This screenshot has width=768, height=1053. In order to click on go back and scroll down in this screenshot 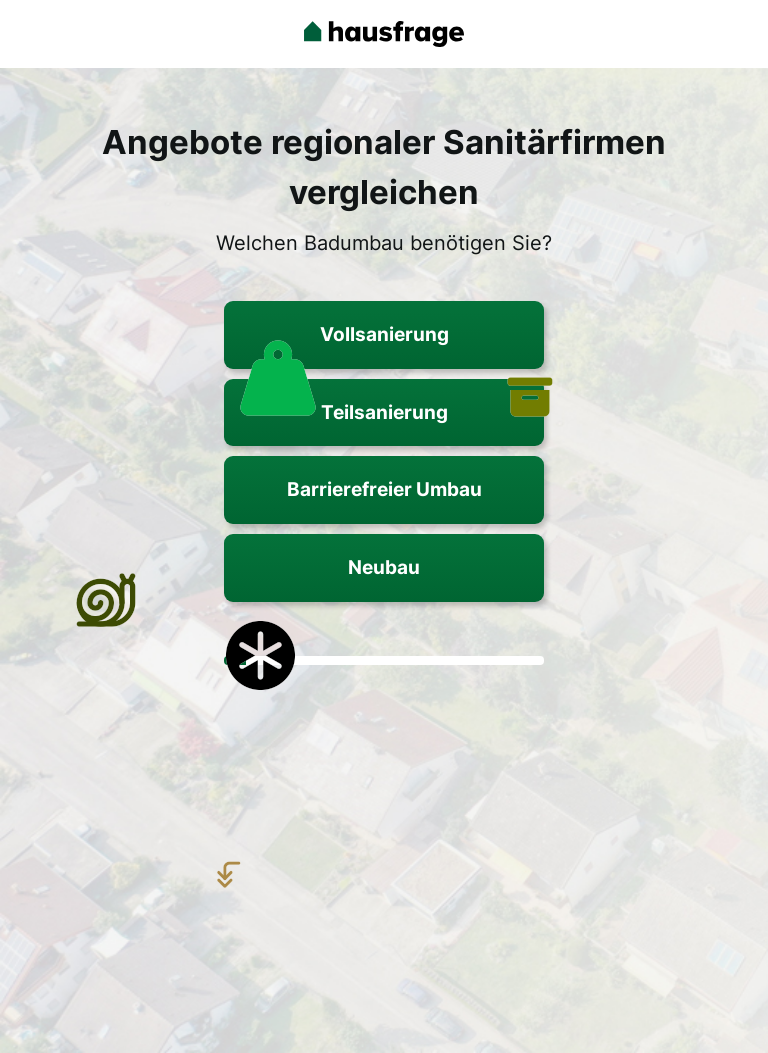, I will do `click(229, 875)`.